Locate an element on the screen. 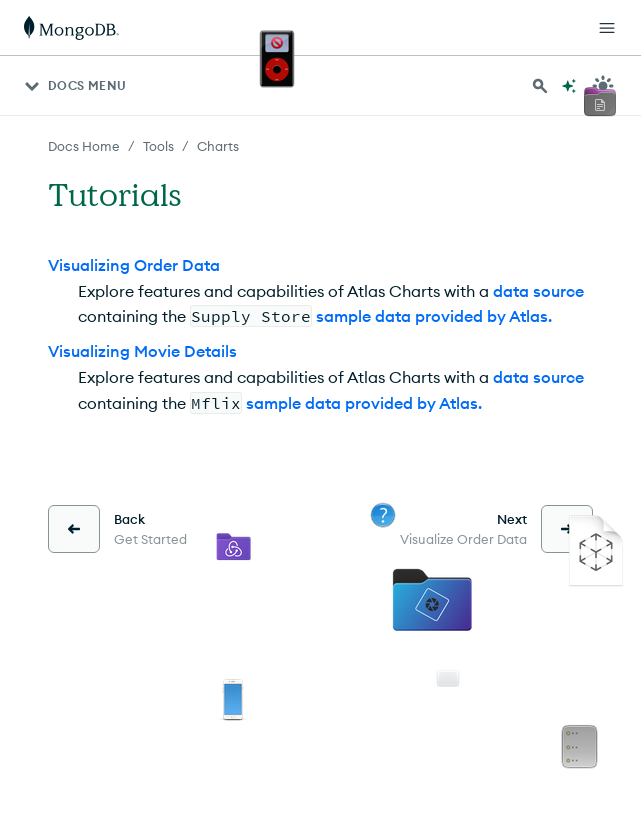  open an augmented reality file is located at coordinates (596, 552).